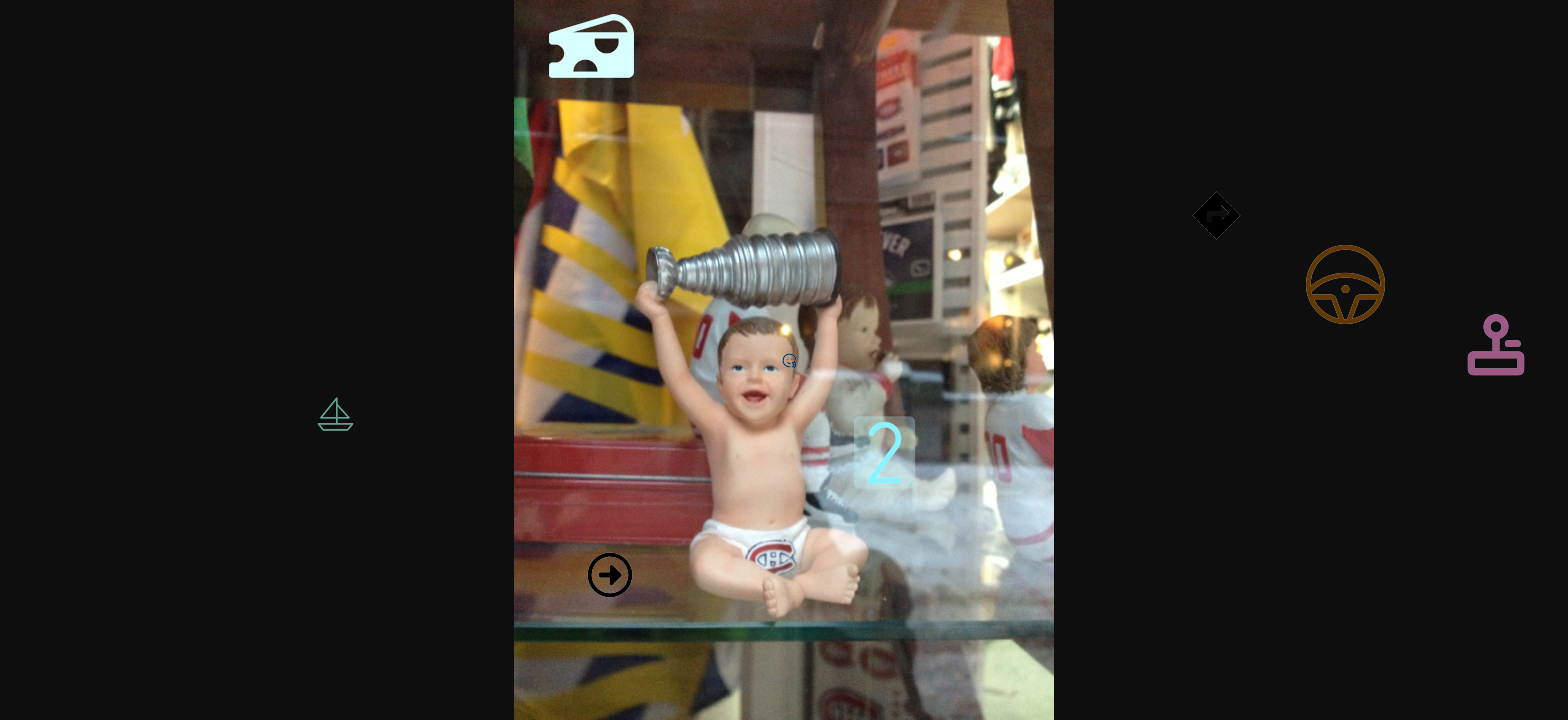 The height and width of the screenshot is (720, 1568). Describe the element at coordinates (610, 575) in the screenshot. I see `go to next item or step` at that location.